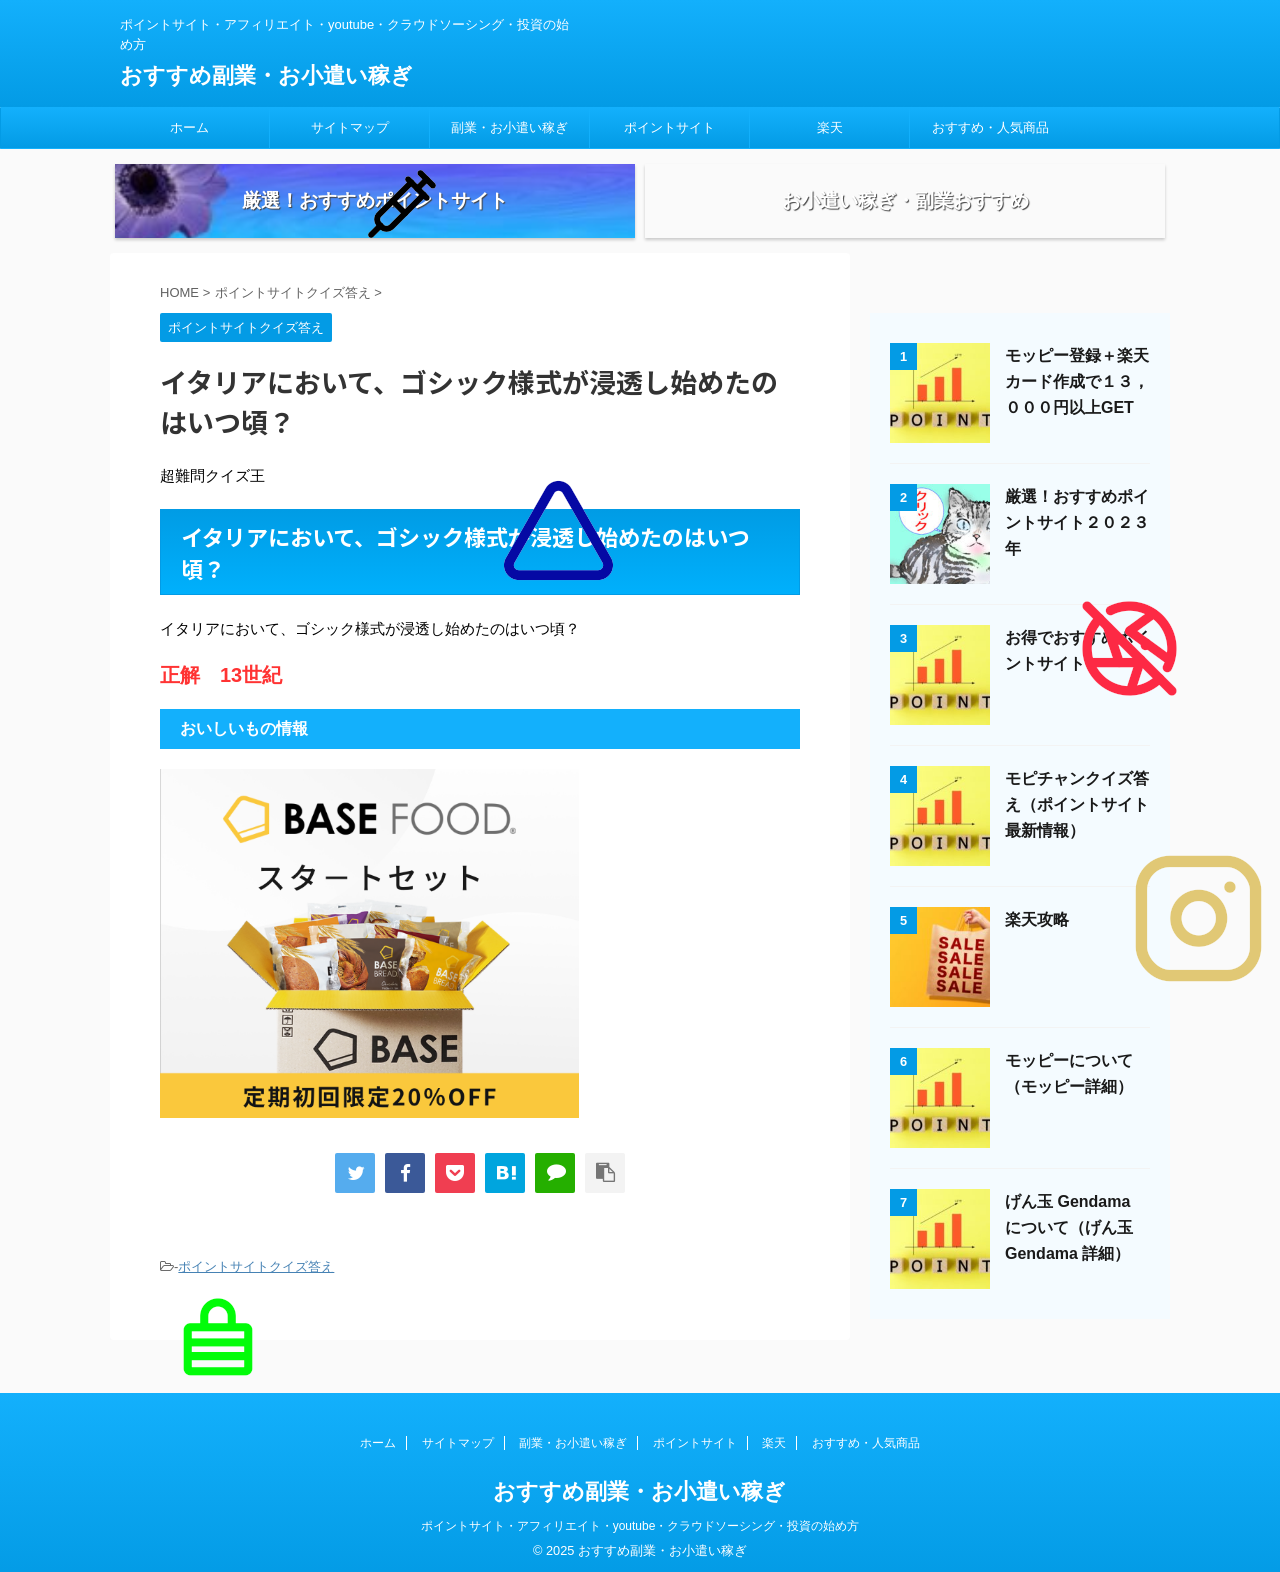 This screenshot has height=1572, width=1280. I want to click on indicates a secure or locked item, so click(218, 1341).